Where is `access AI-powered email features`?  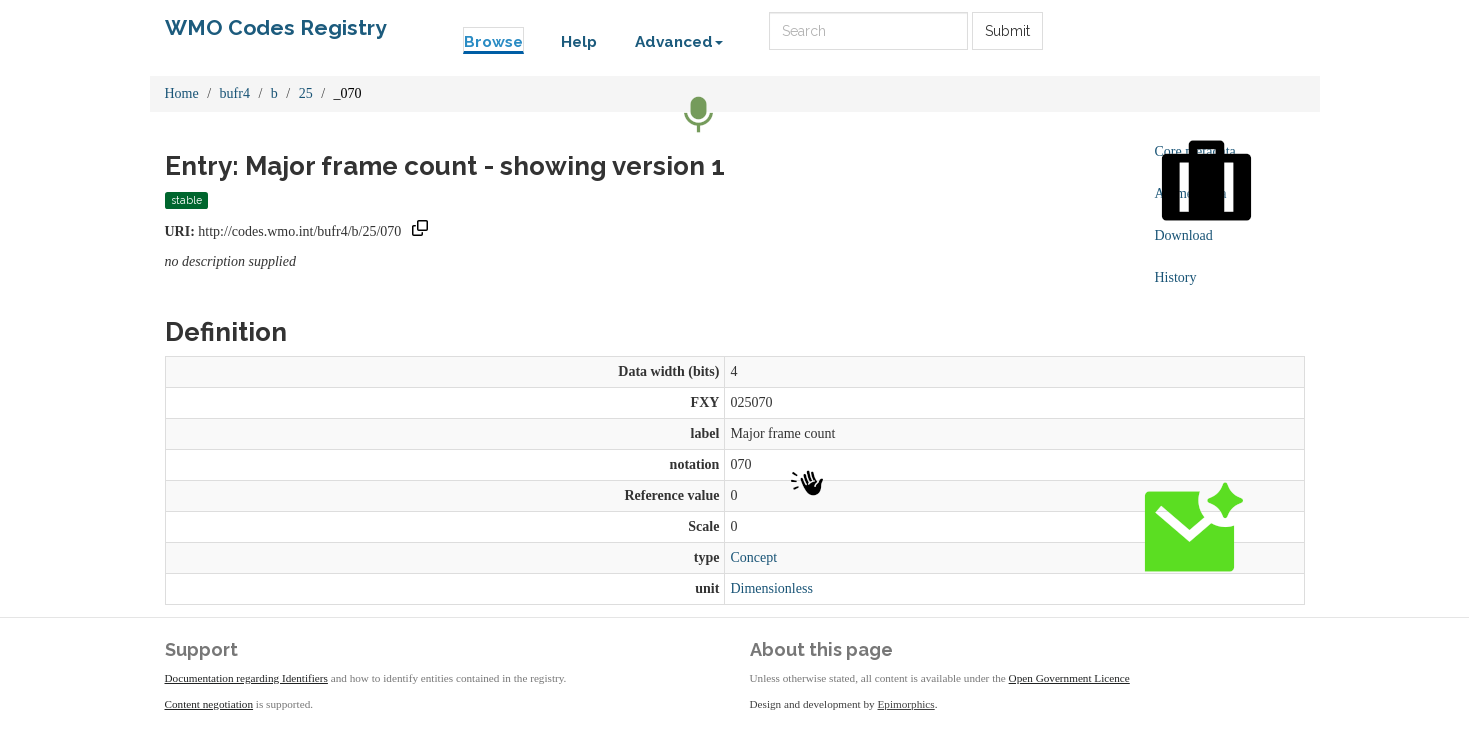
access AI-powered email features is located at coordinates (1189, 531).